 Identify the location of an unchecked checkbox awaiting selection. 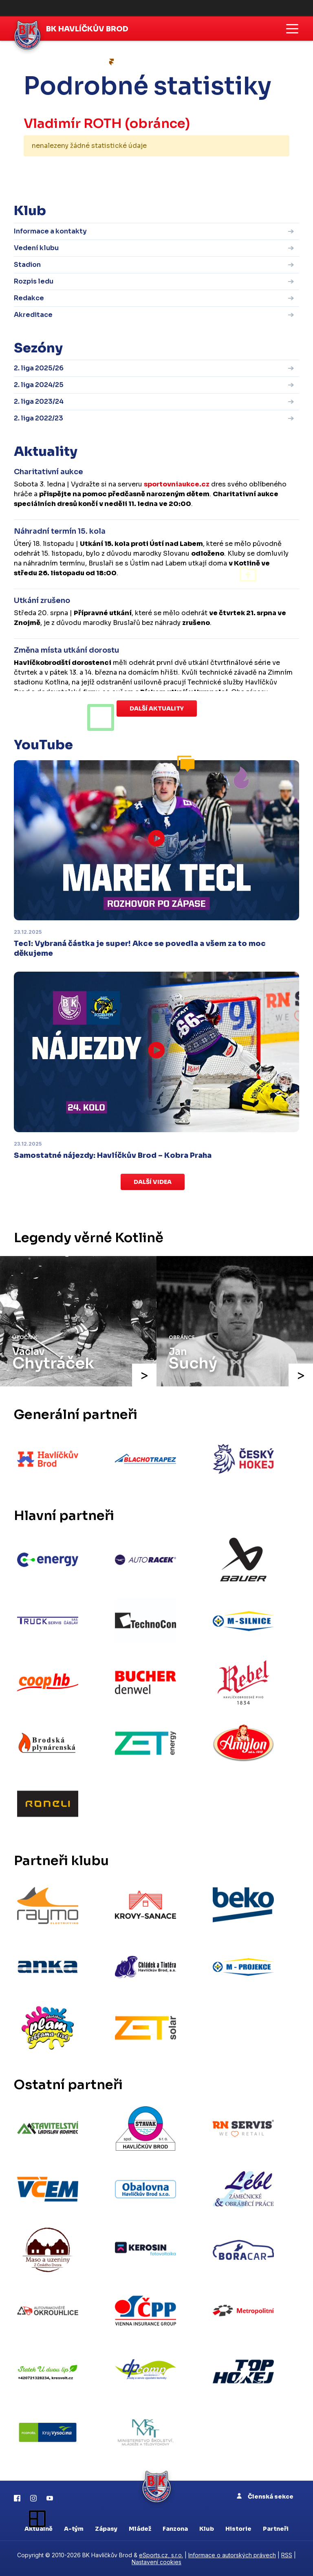
(101, 717).